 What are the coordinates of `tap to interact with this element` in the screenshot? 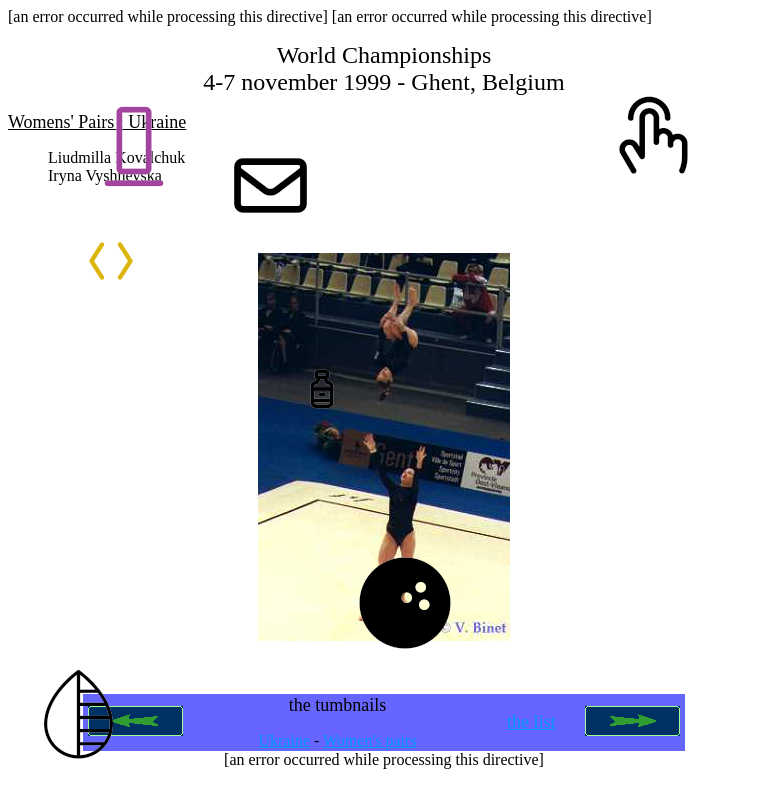 It's located at (653, 136).